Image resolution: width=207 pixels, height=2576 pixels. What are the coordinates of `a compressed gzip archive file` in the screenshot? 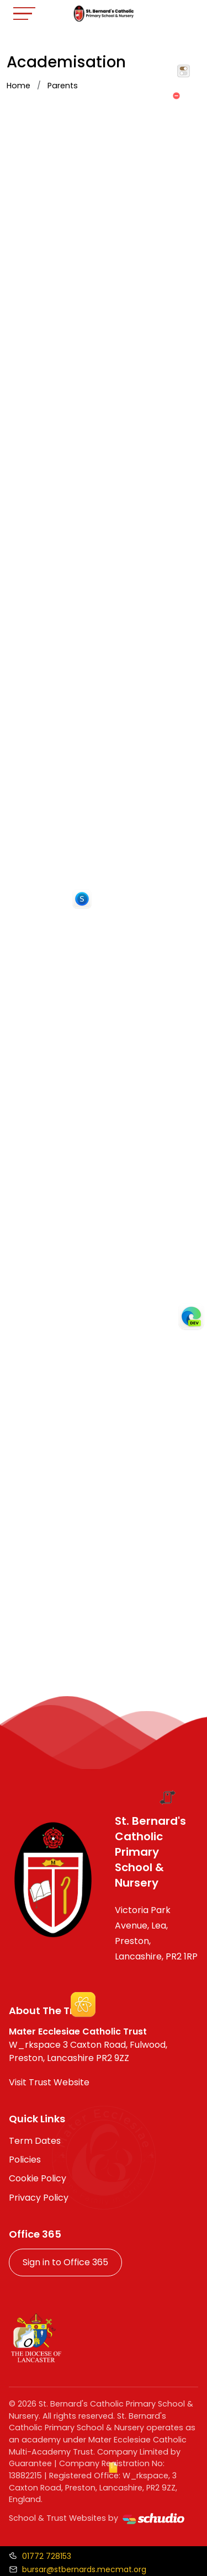 It's located at (113, 2468).